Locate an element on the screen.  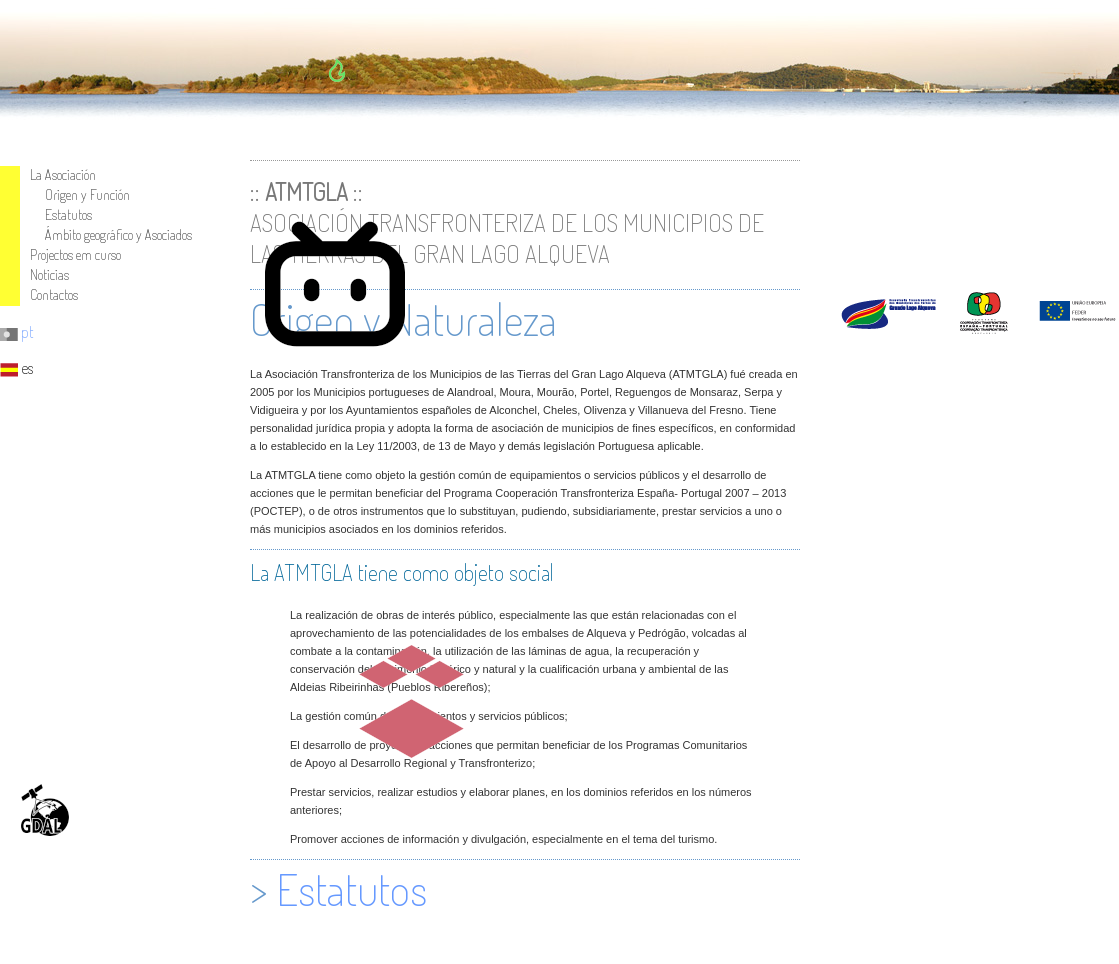
instructure company logo is located at coordinates (411, 701).